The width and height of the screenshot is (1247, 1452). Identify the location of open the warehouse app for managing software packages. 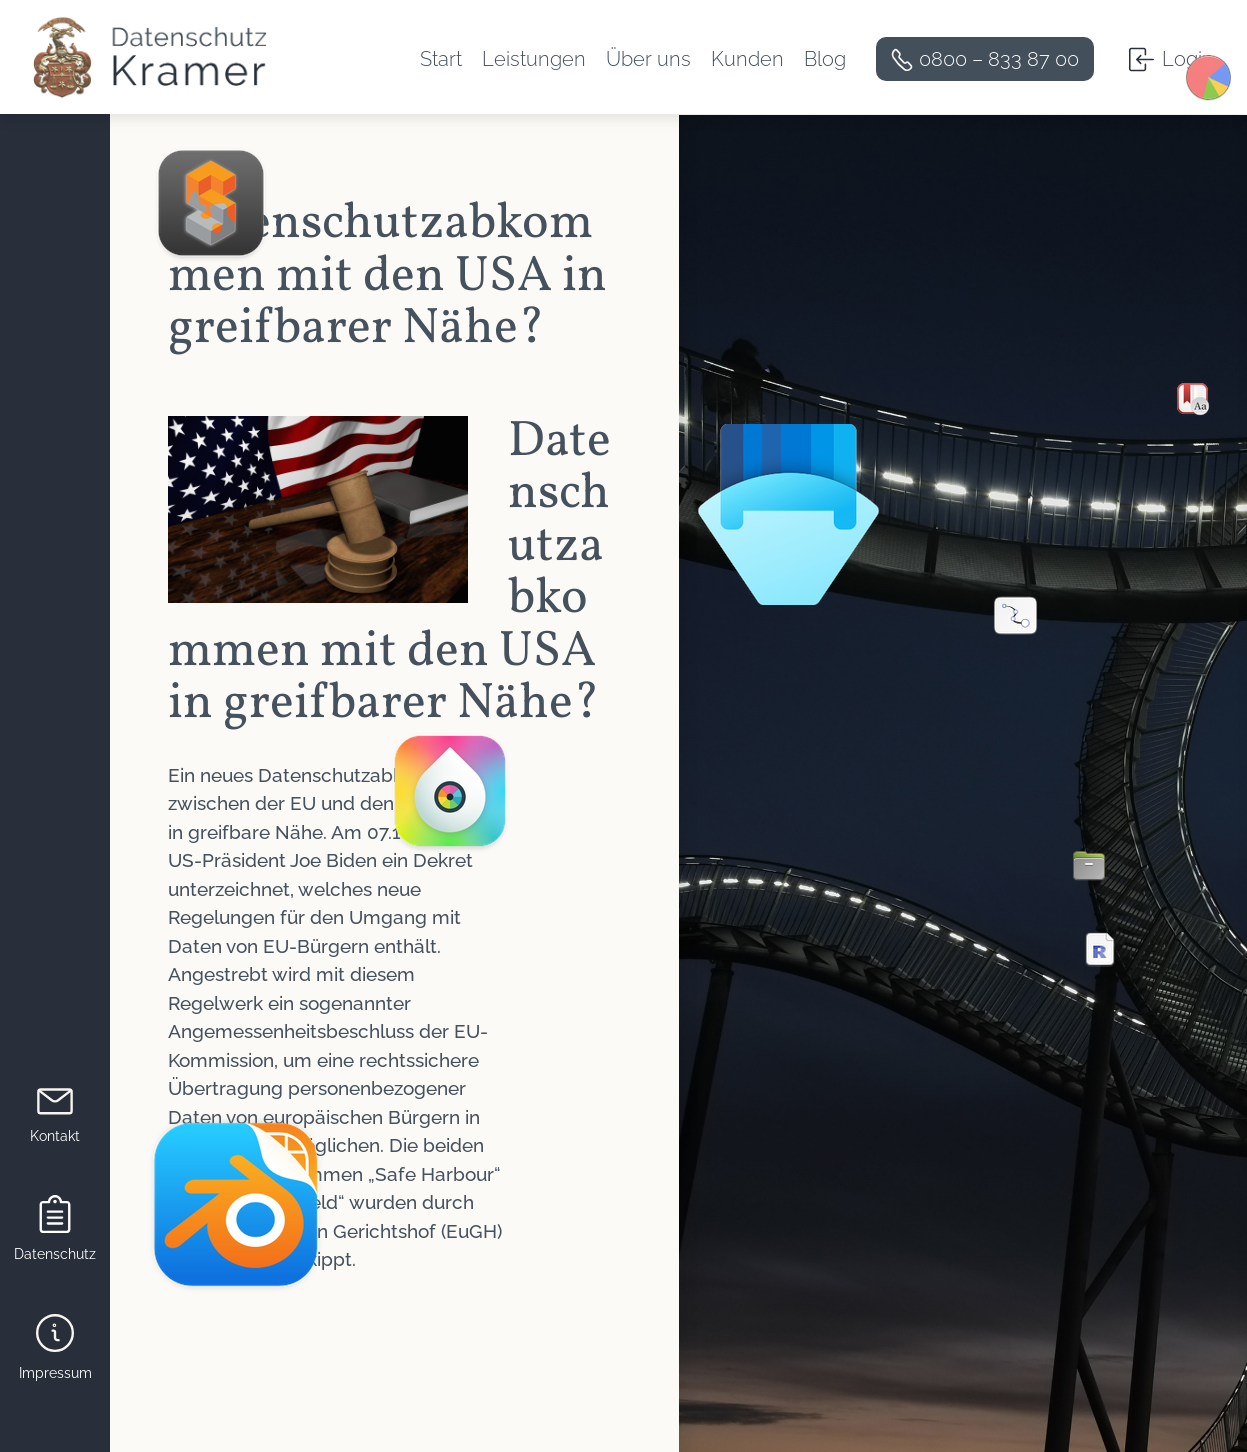
(788, 514).